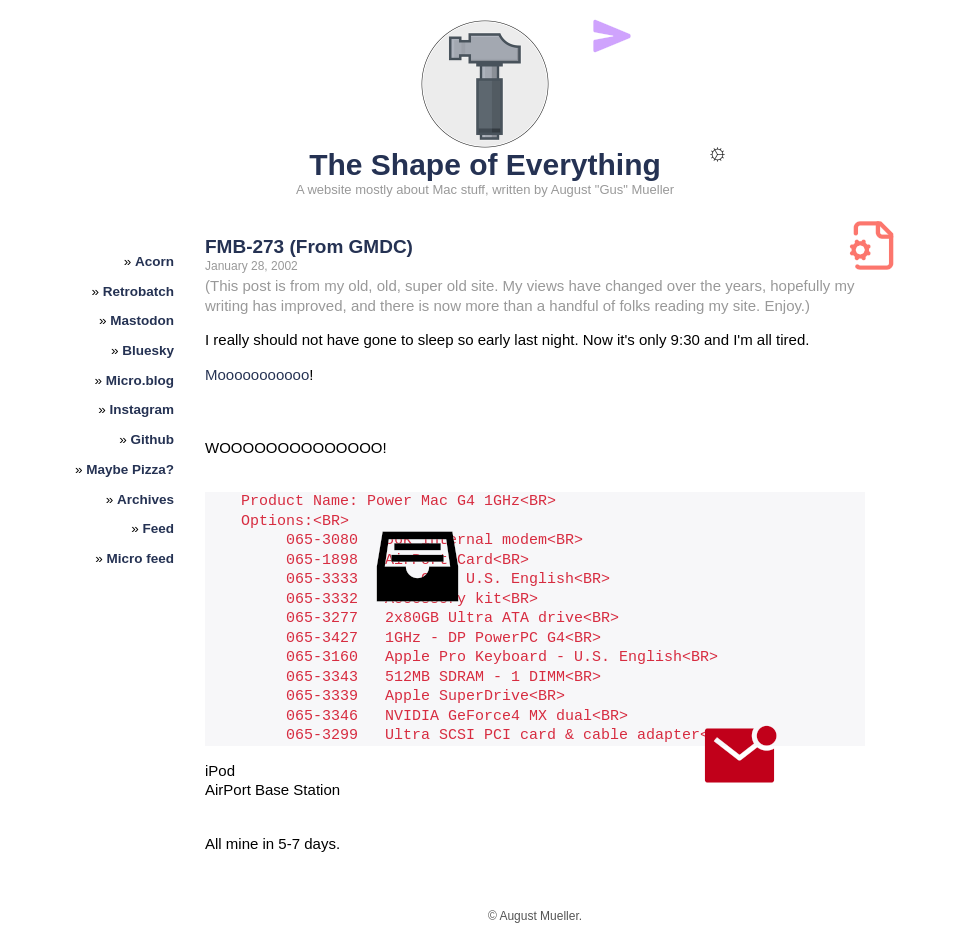 The image size is (960, 931). Describe the element at coordinates (717, 154) in the screenshot. I see `access settings or preferences` at that location.